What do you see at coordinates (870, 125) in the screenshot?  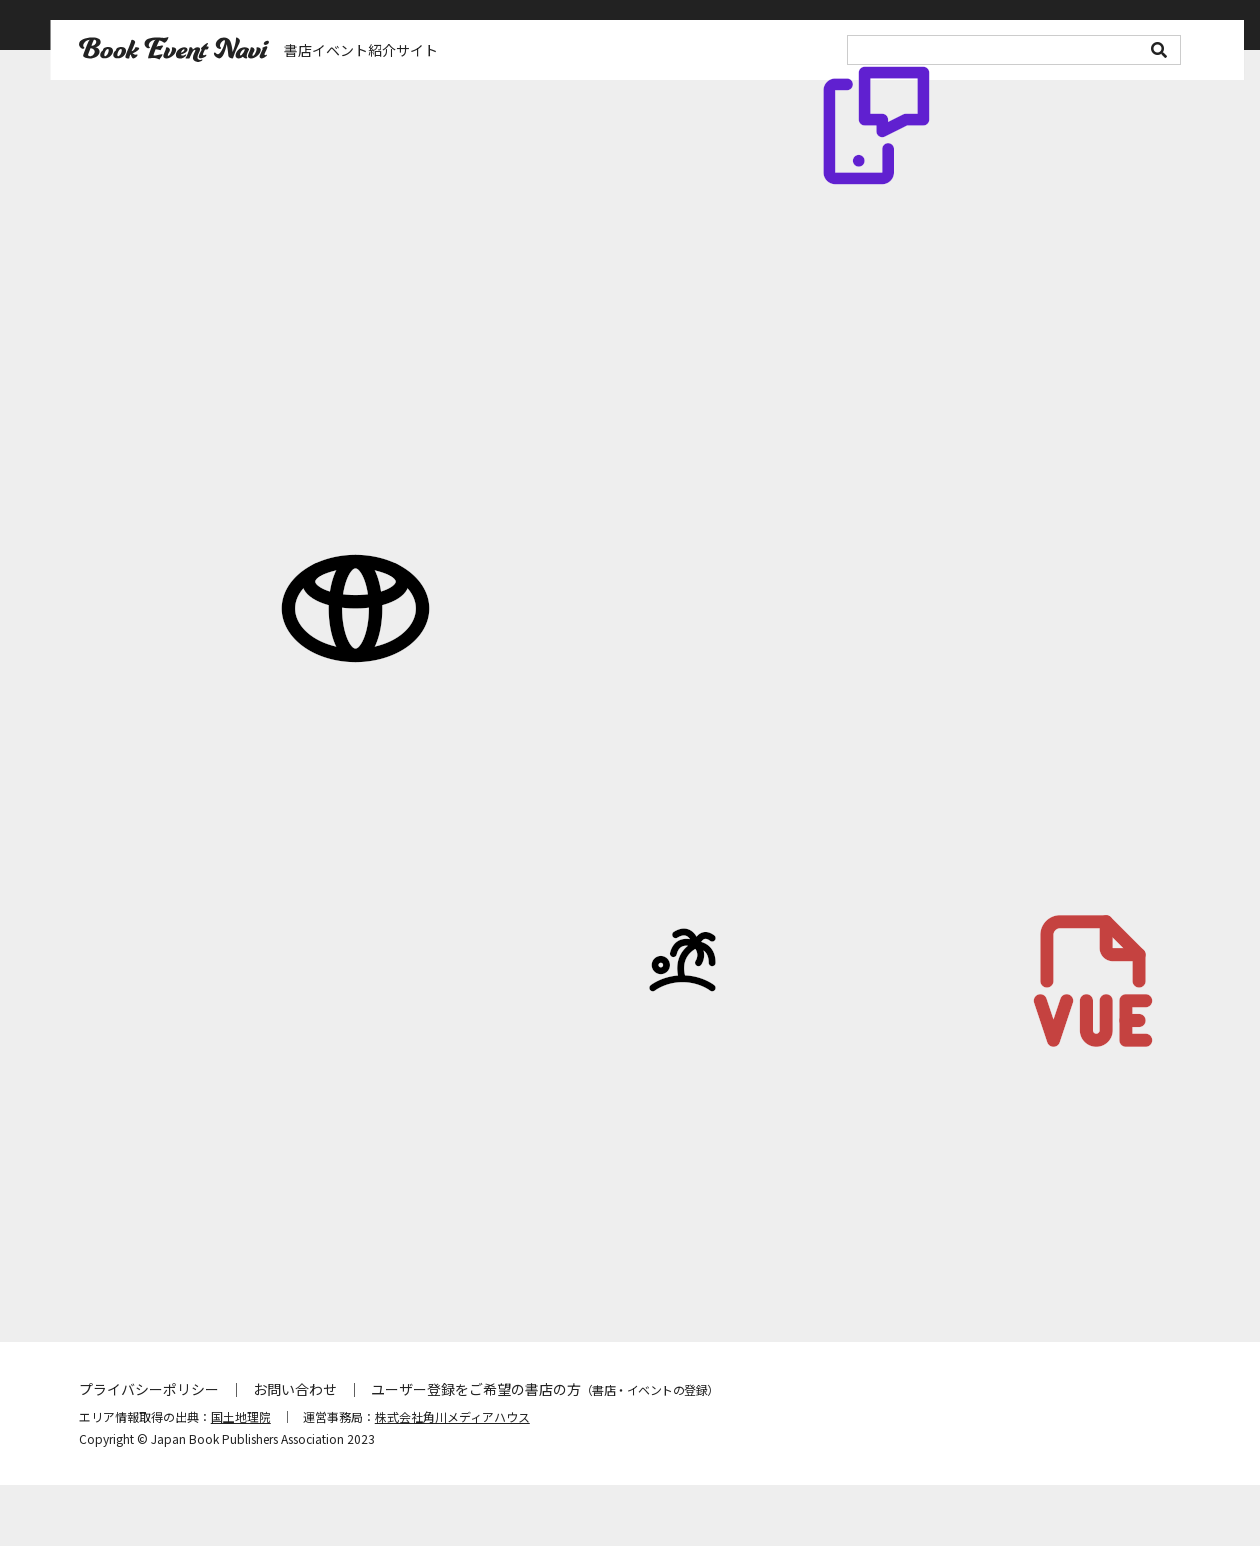 I see `view messages on your mobile device` at bounding box center [870, 125].